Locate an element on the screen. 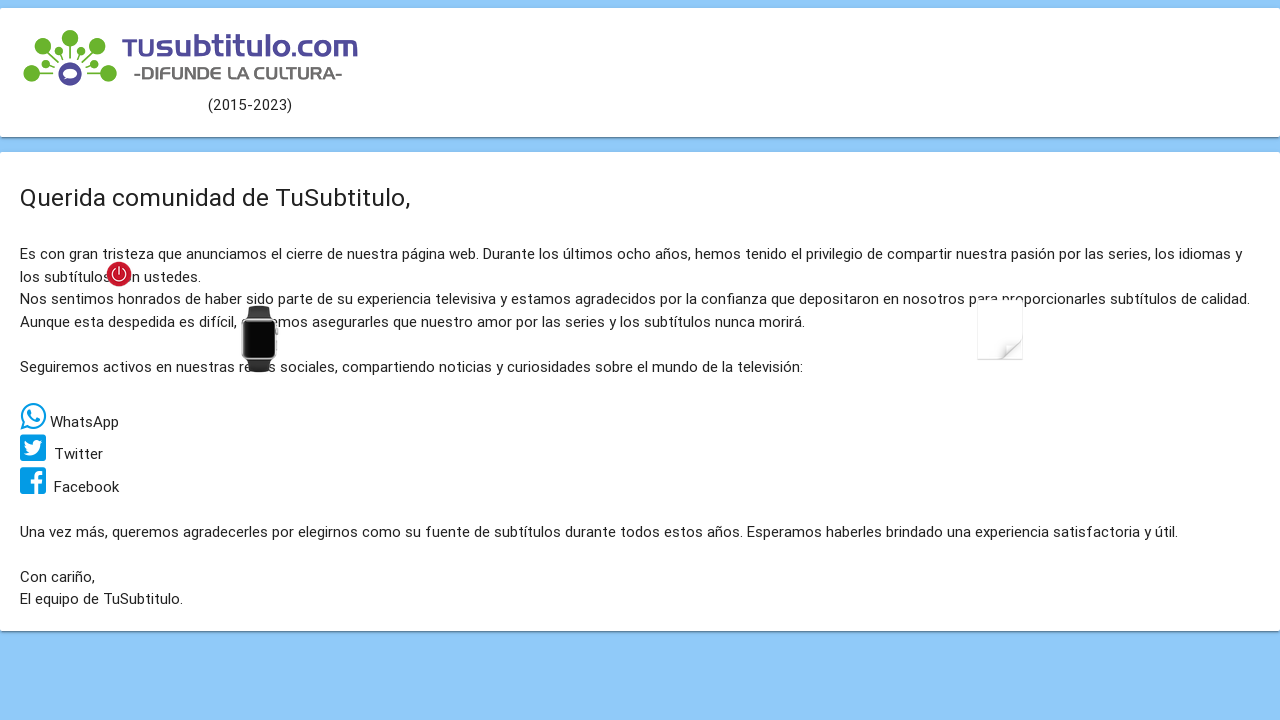  apple watch device in connected devices list is located at coordinates (259, 339).